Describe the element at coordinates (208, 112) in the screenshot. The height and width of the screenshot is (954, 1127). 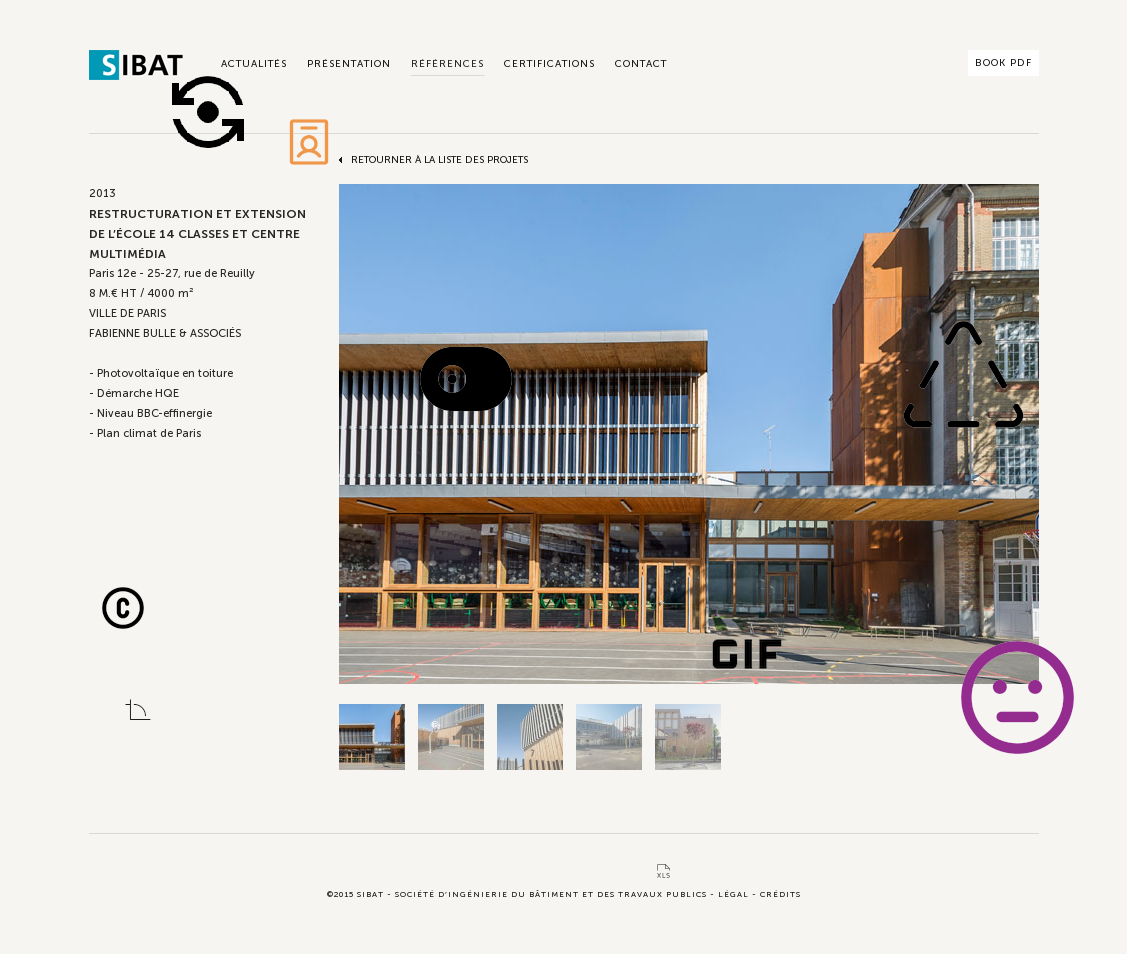
I see `switch between front and rear camera` at that location.